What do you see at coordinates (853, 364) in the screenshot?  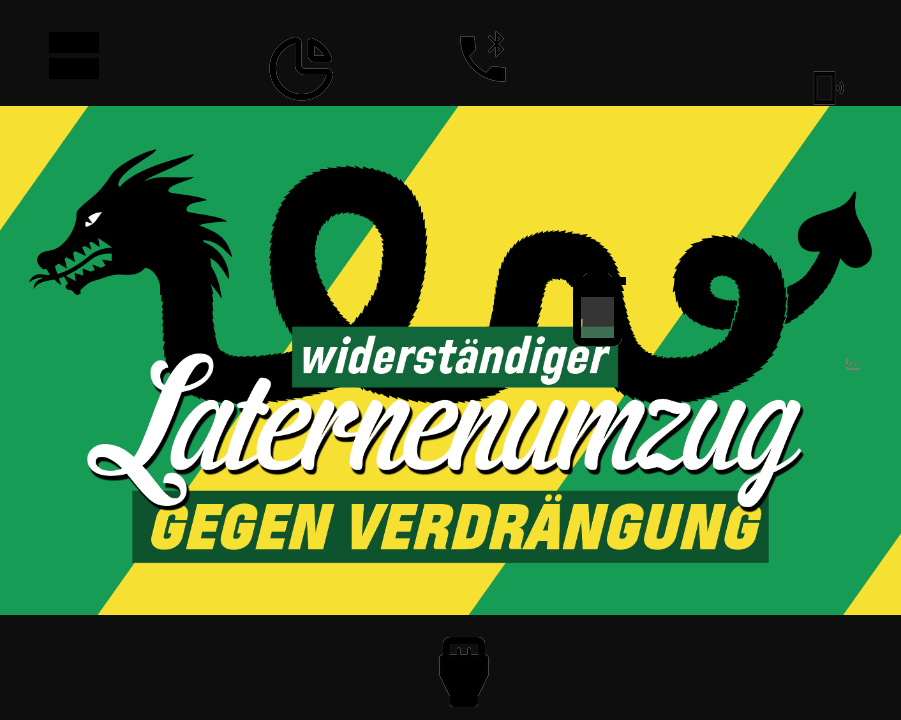 I see `view analytics or statistics` at bounding box center [853, 364].